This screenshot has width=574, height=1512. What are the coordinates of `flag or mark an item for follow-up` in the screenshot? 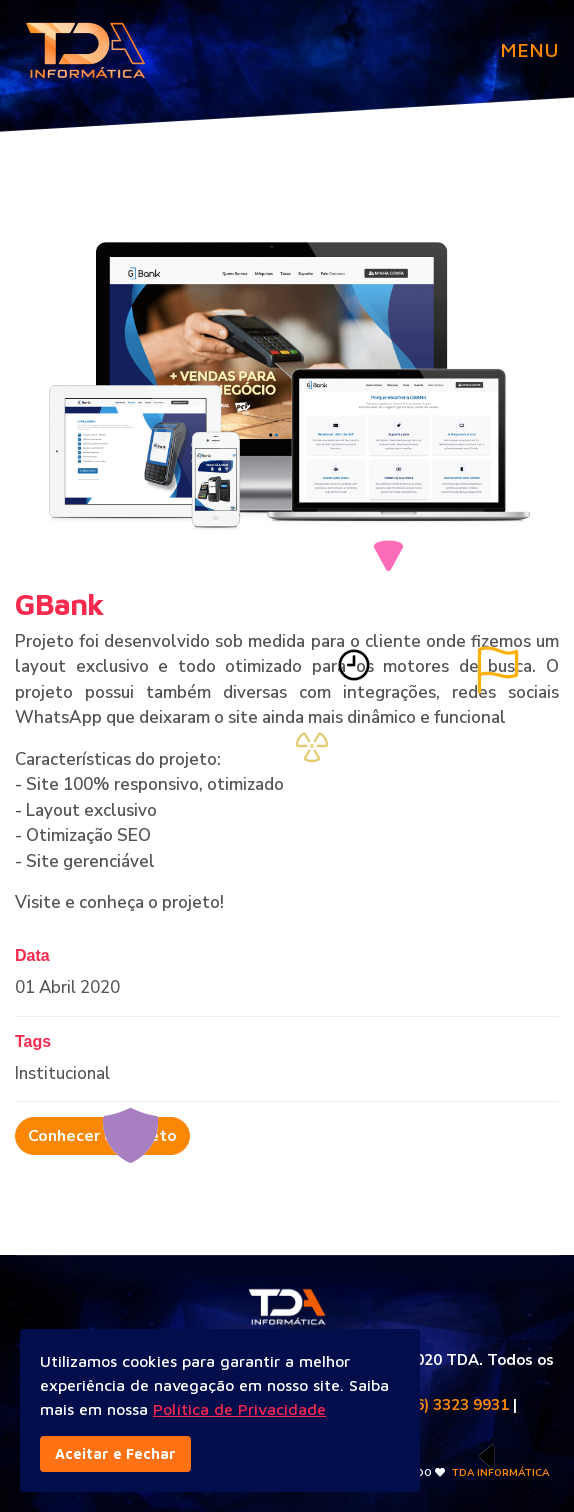 It's located at (498, 670).